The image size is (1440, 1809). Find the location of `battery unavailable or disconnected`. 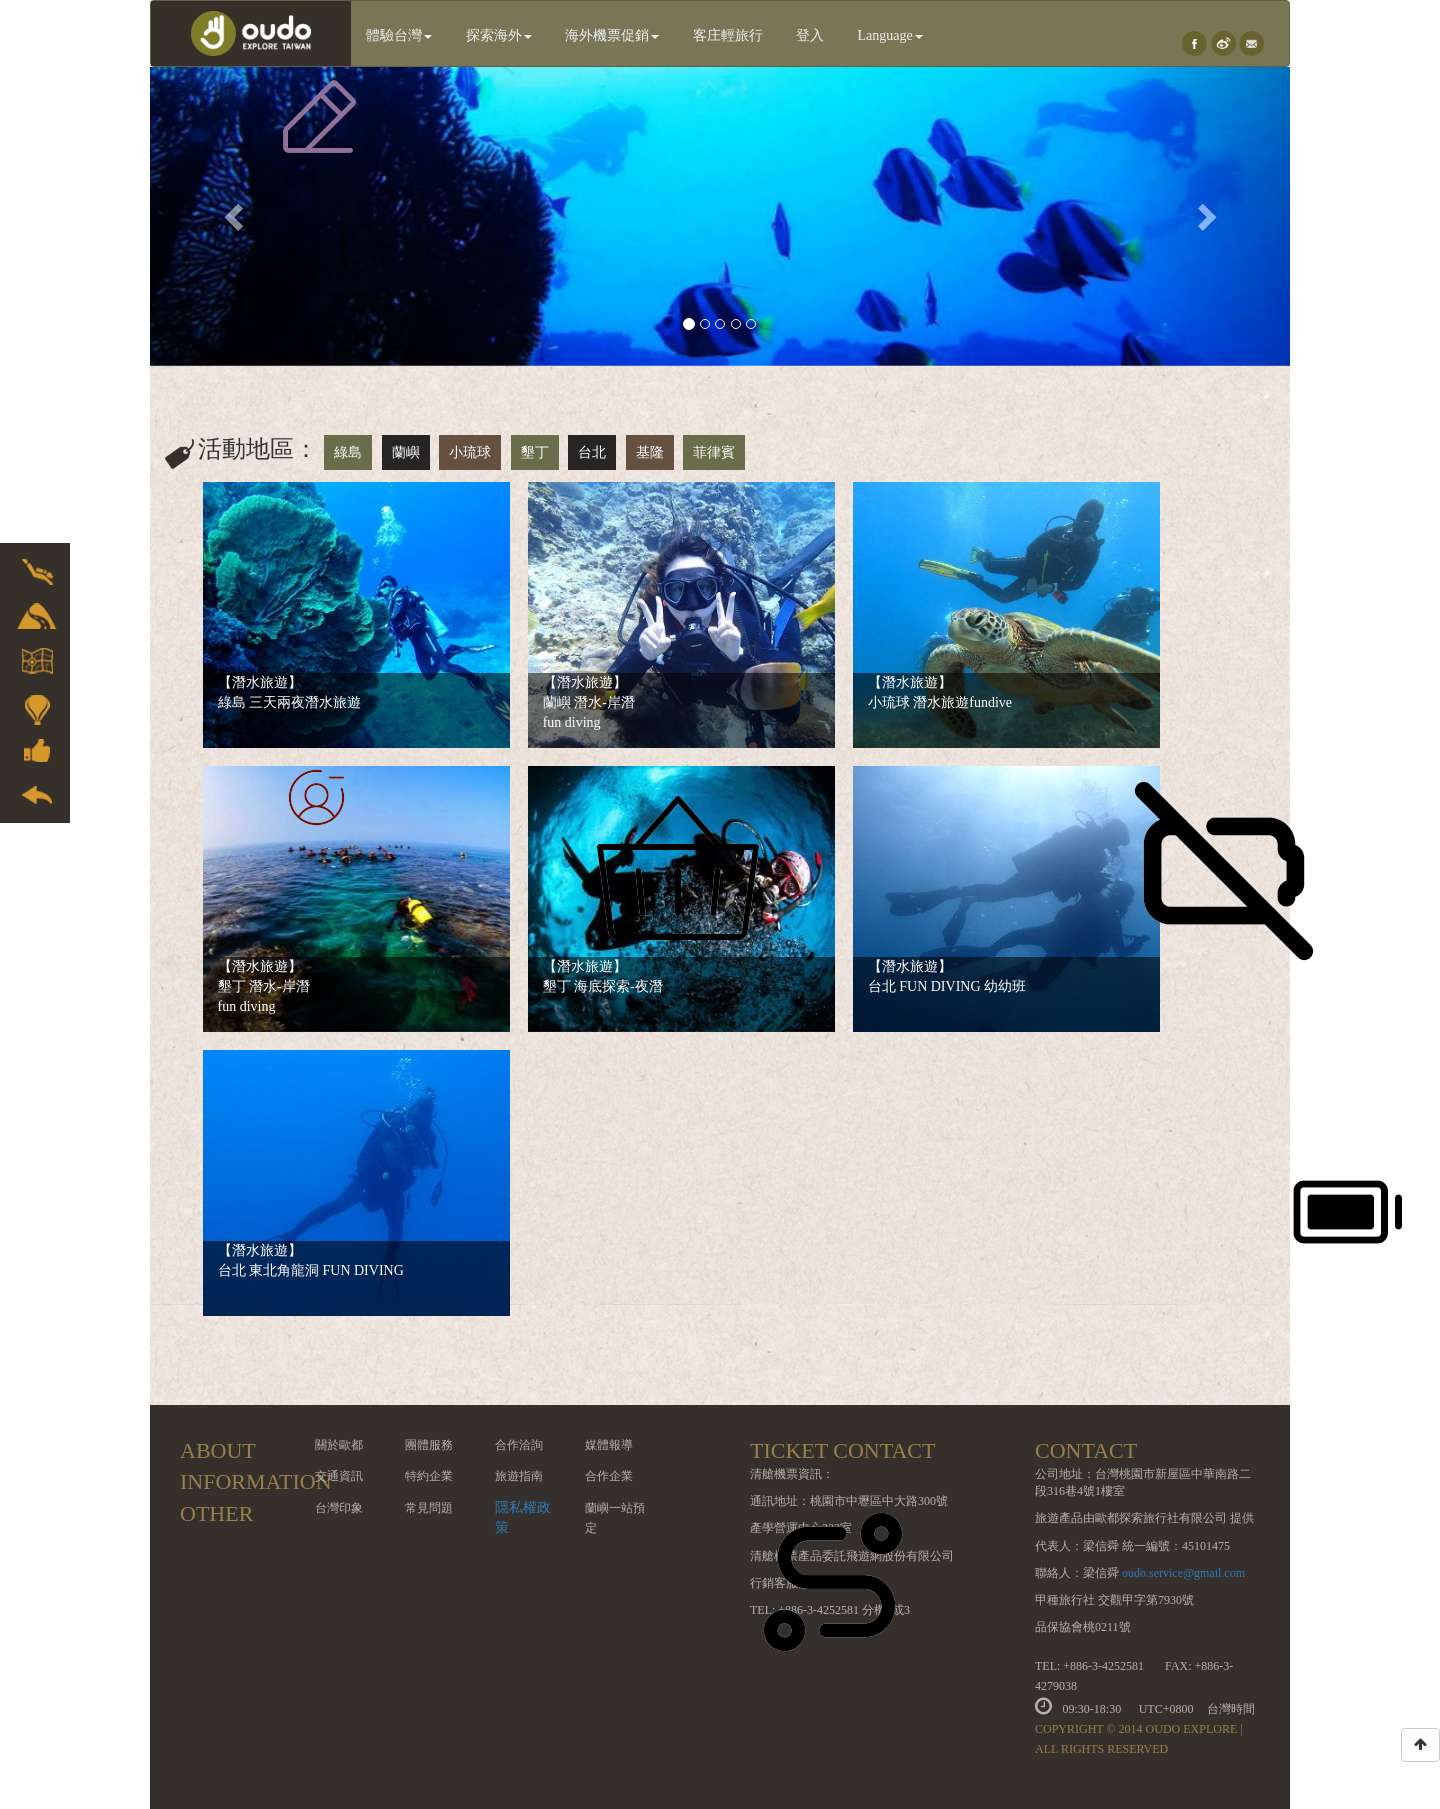

battery unavailable or disconnected is located at coordinates (1224, 871).